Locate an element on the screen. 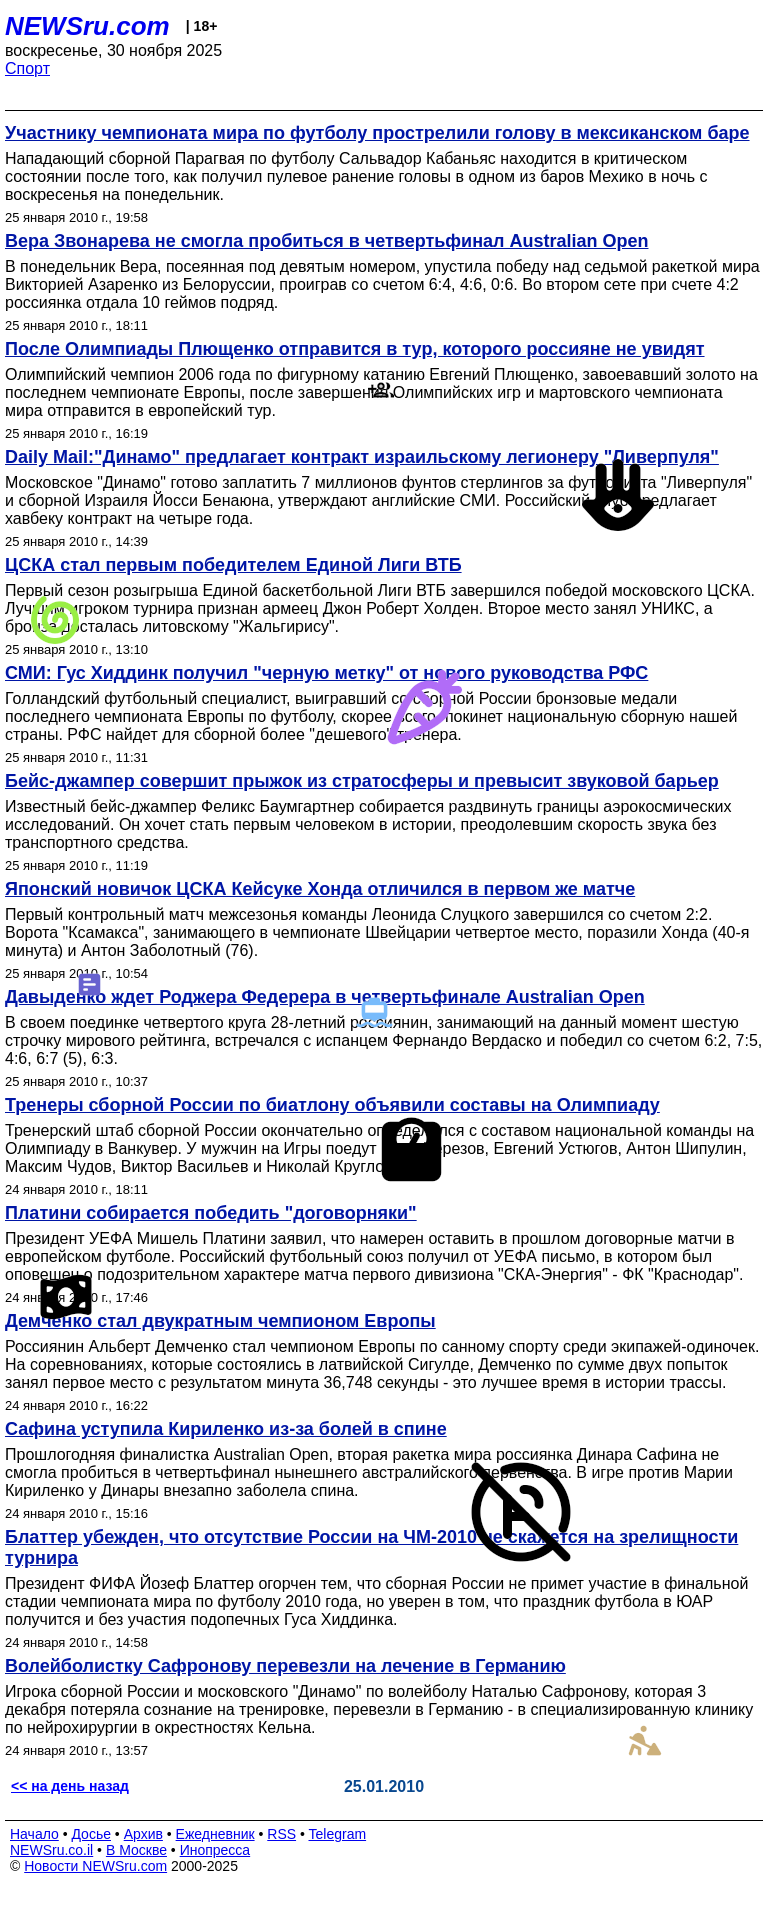 The image size is (768, 1905). indicates loading or processing in progress is located at coordinates (55, 620).